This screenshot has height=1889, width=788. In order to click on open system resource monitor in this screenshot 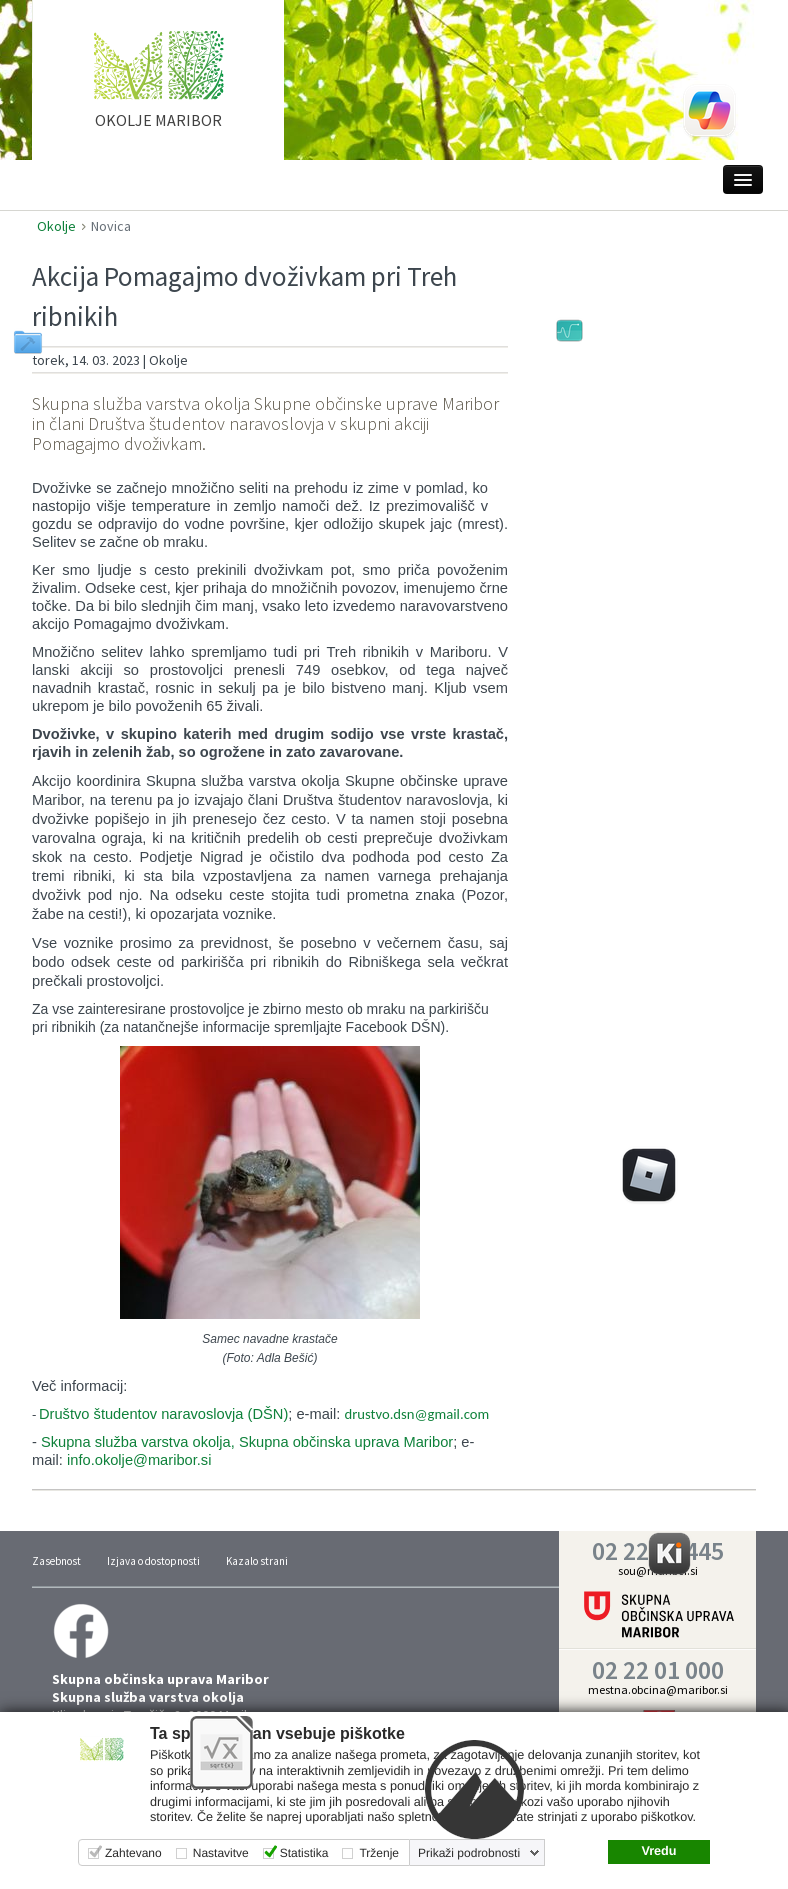, I will do `click(569, 330)`.